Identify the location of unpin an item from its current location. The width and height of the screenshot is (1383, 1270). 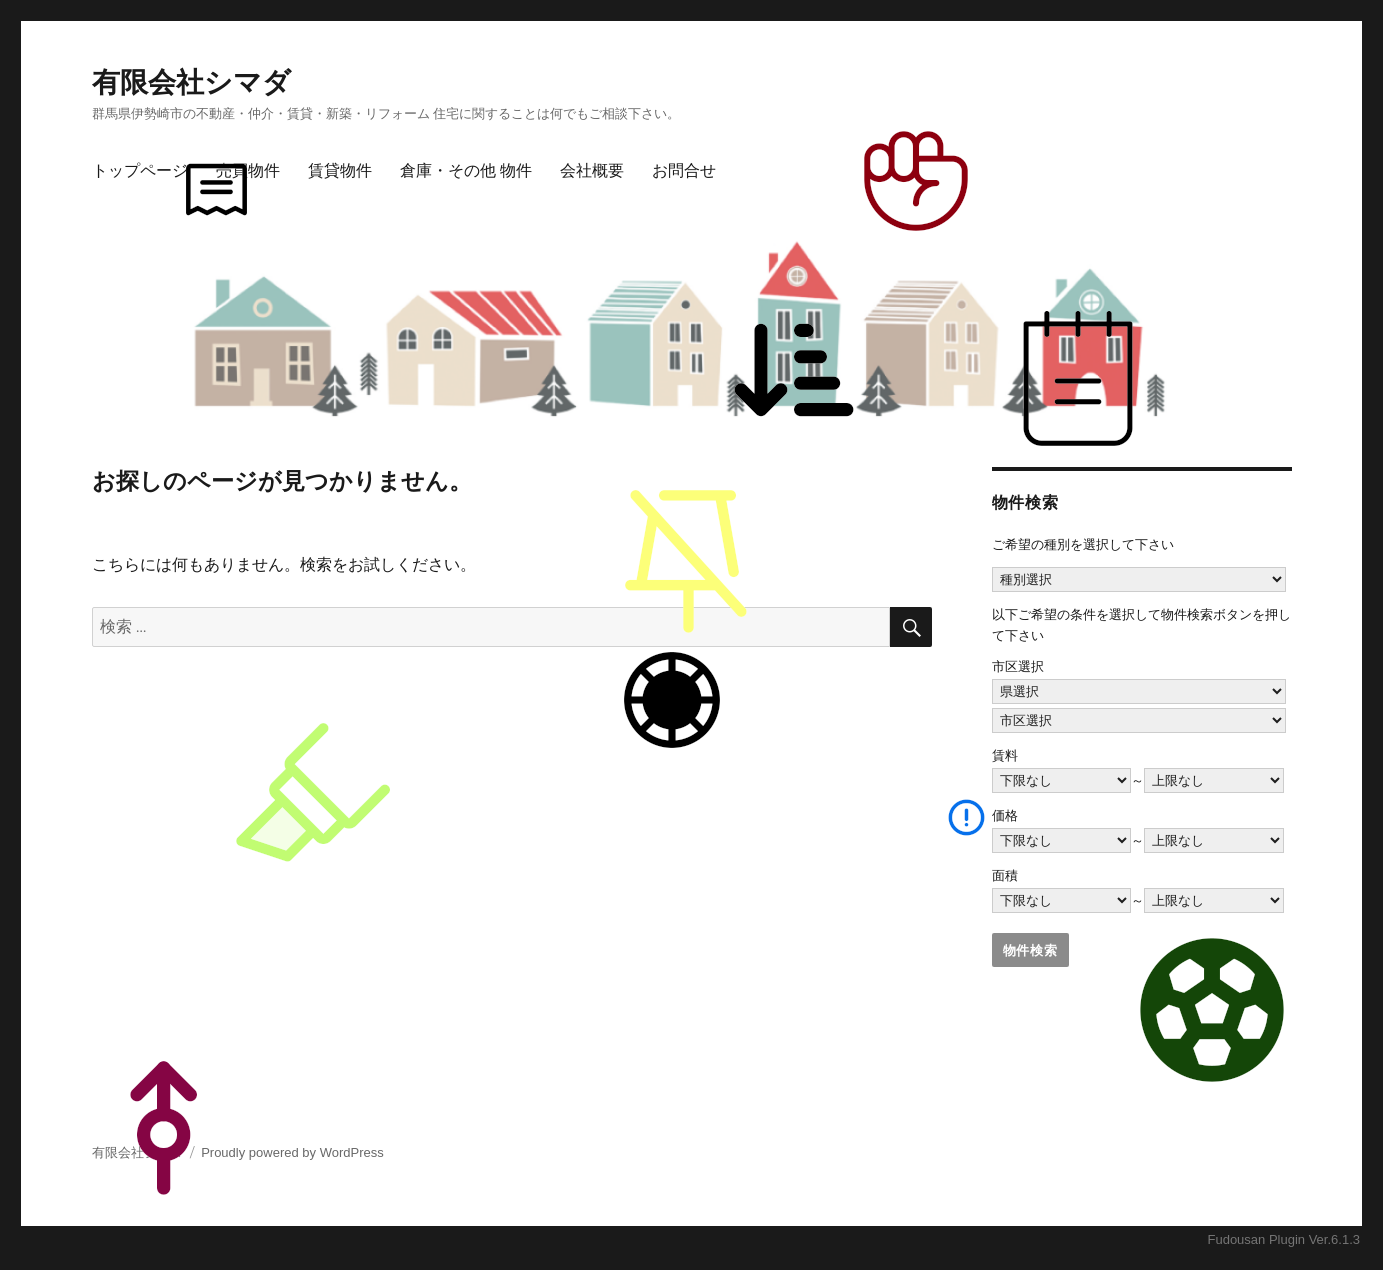
(688, 553).